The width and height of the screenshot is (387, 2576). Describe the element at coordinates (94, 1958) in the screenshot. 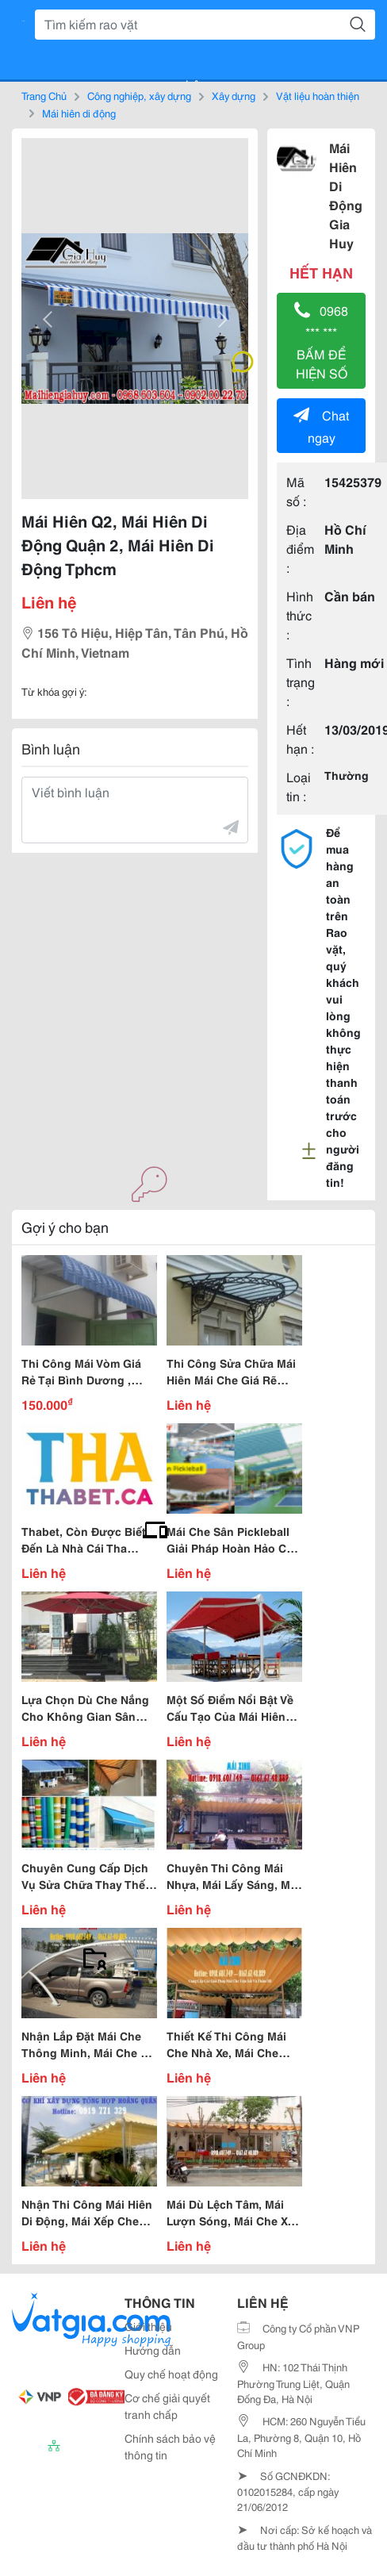

I see `access user files or personal folder` at that location.